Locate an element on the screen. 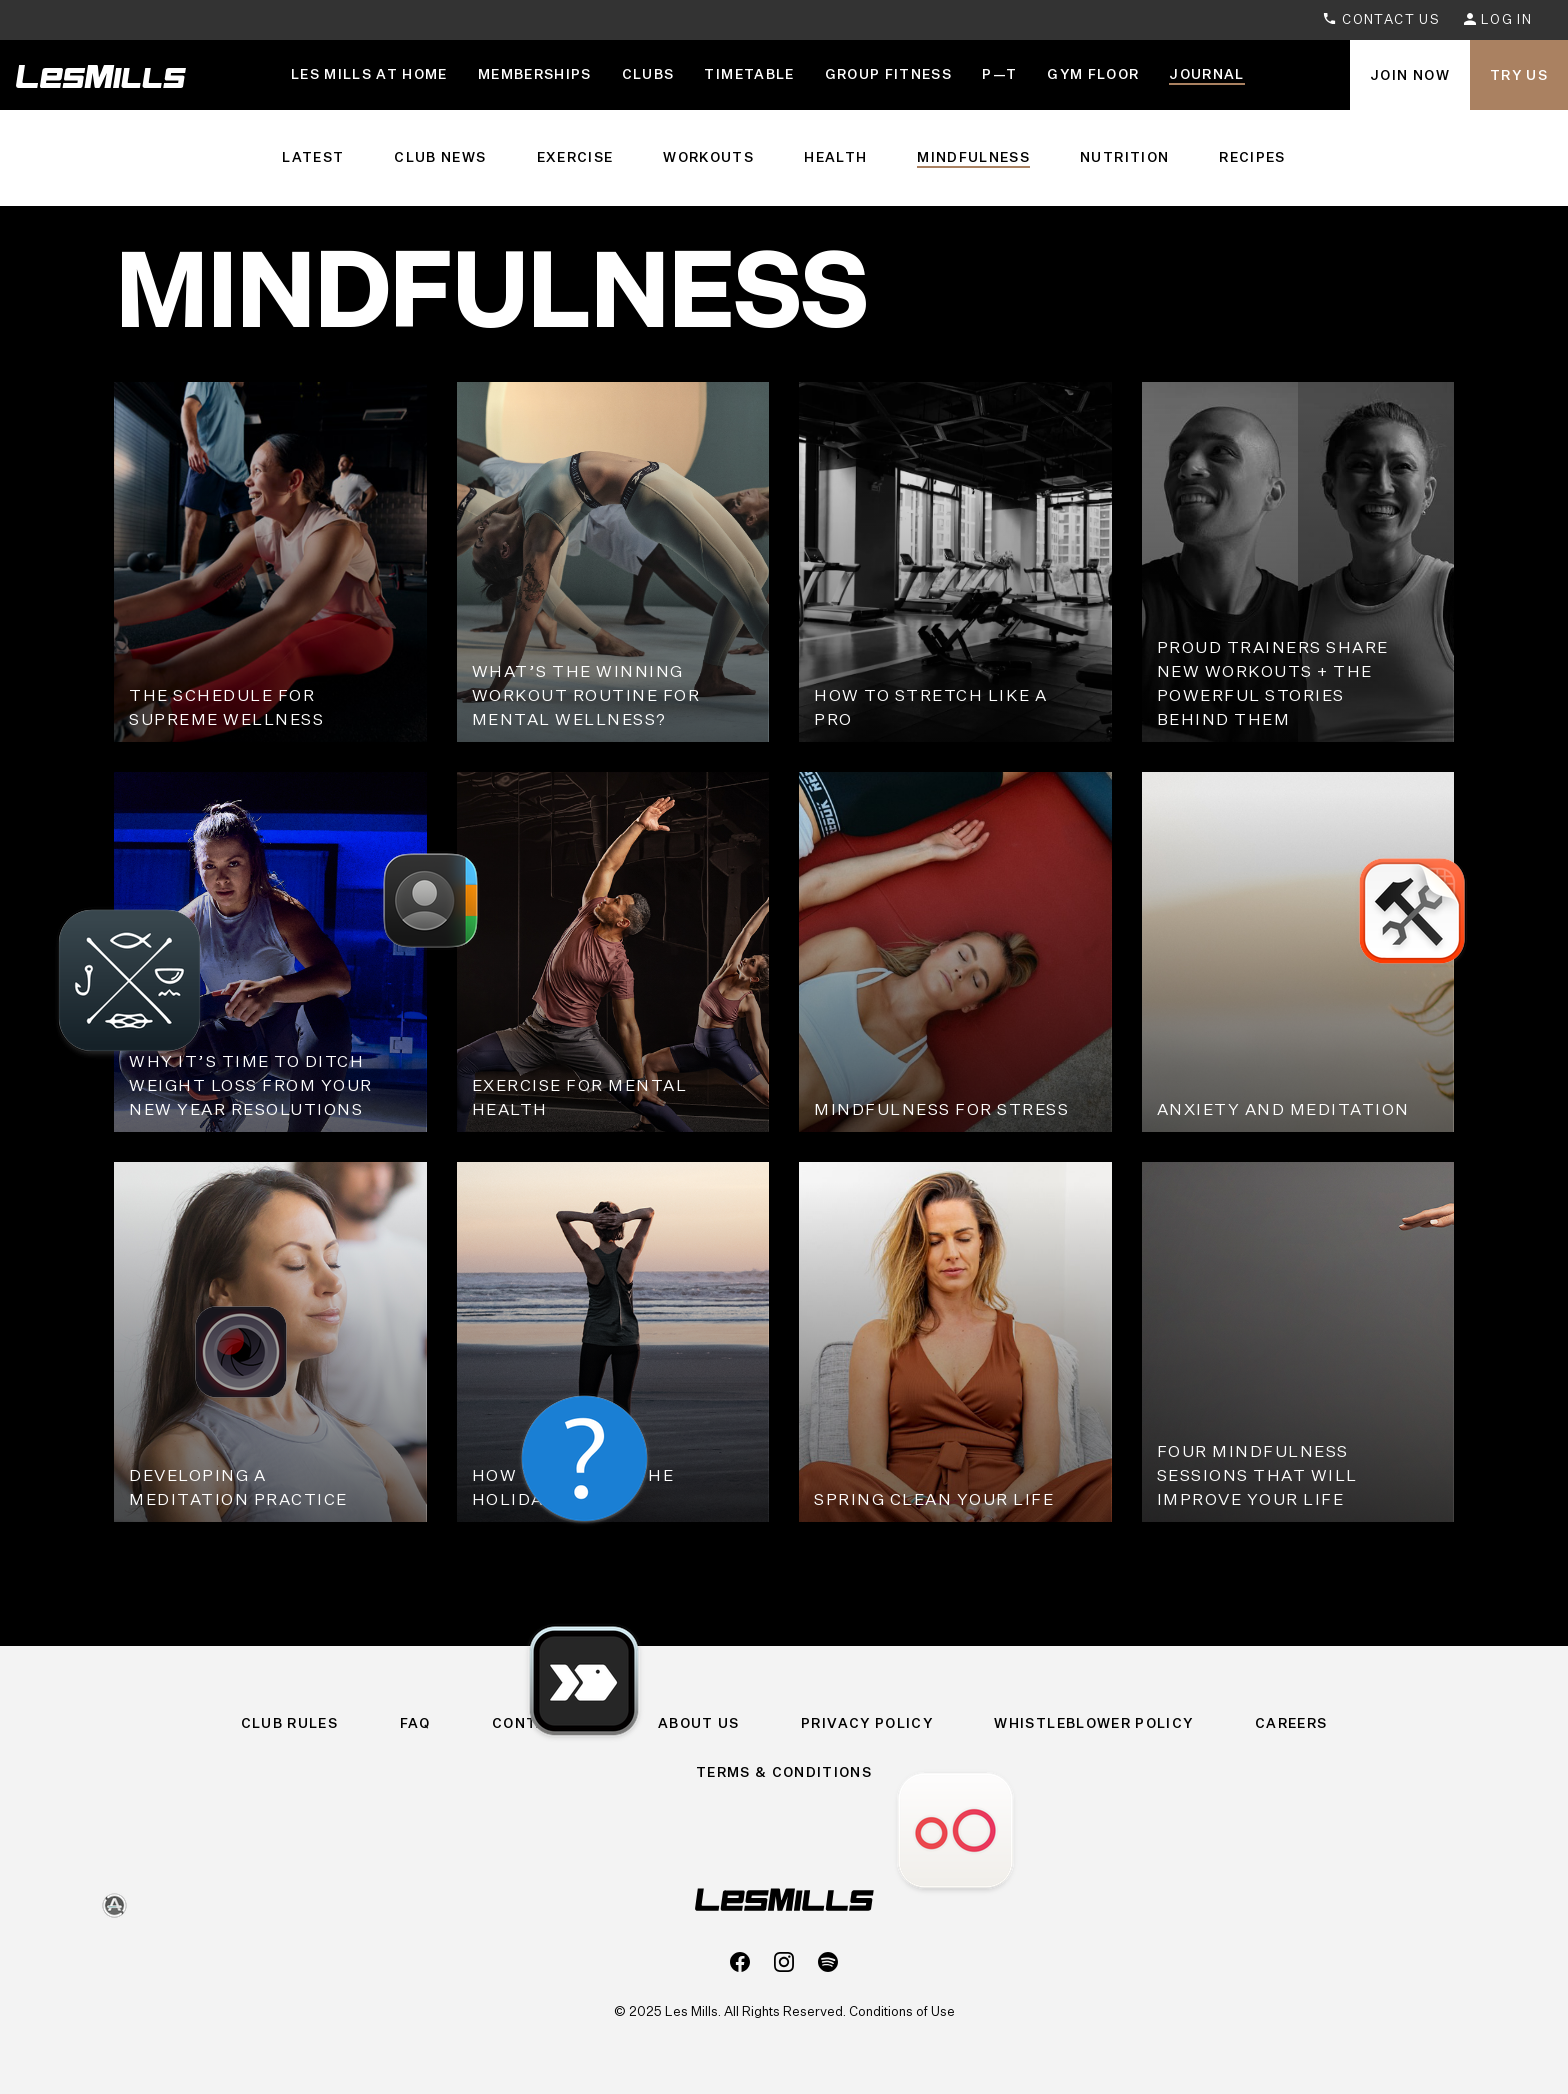  launch genymotion android emulator is located at coordinates (955, 1830).